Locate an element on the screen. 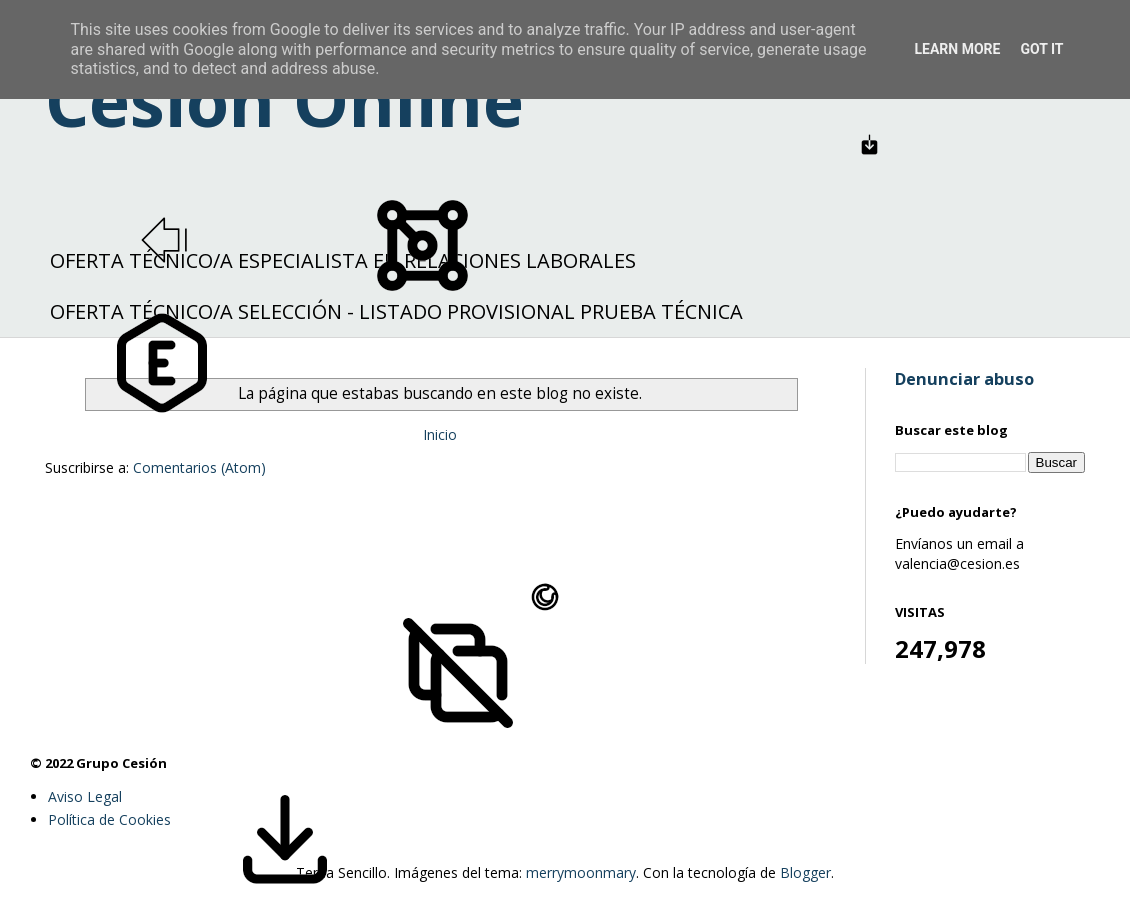  download a file or content is located at coordinates (869, 144).